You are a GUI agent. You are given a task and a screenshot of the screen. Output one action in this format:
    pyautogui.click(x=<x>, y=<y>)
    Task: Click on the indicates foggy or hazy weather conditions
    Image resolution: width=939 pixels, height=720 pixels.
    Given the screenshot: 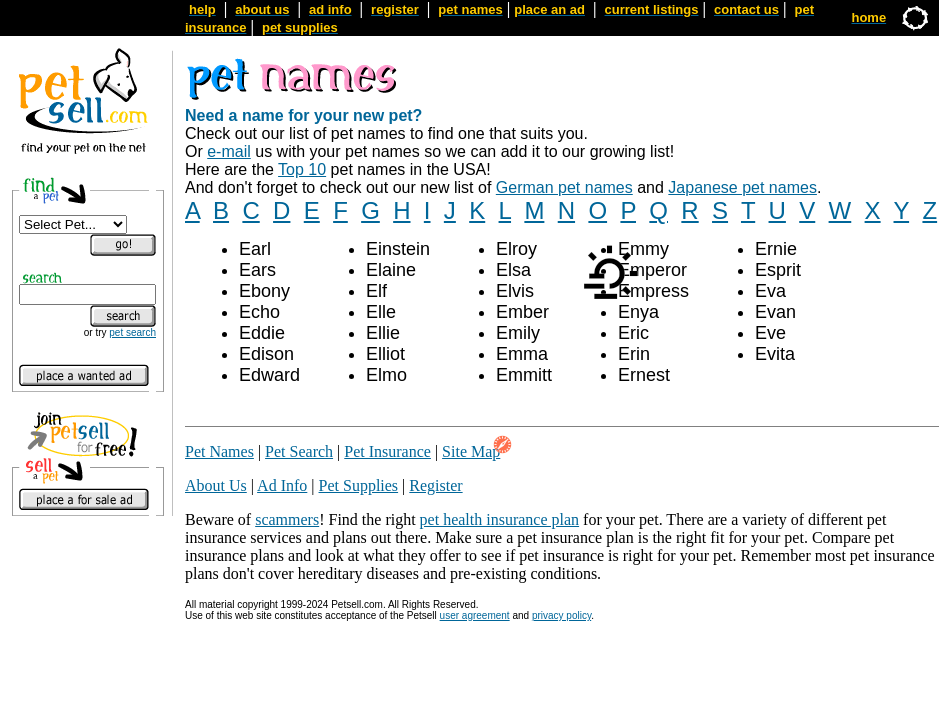 What is the action you would take?
    pyautogui.click(x=609, y=273)
    